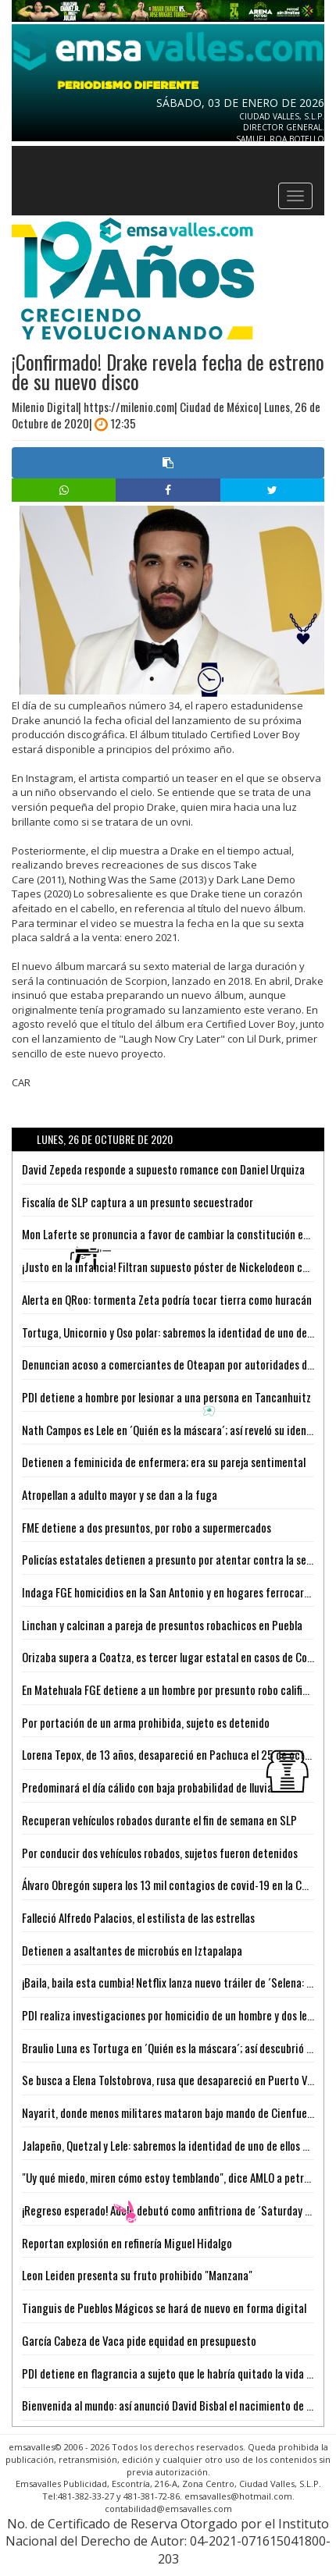 This screenshot has height=2576, width=336. Describe the element at coordinates (303, 629) in the screenshot. I see `view jewelry or accessories collection` at that location.